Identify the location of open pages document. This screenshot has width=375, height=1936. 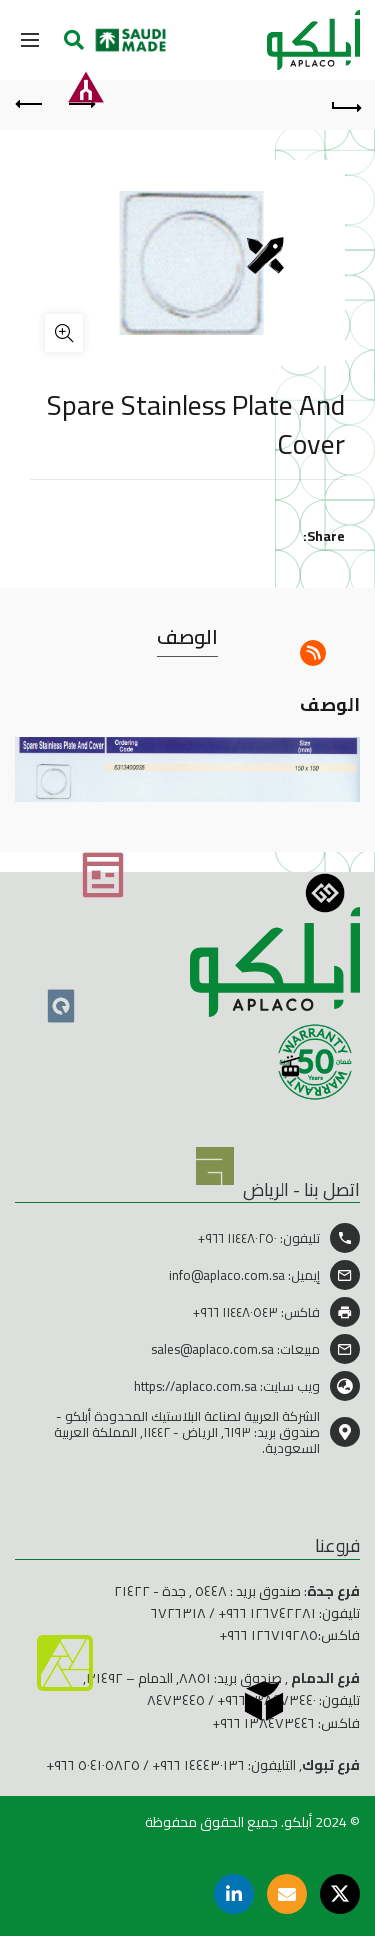
(103, 875).